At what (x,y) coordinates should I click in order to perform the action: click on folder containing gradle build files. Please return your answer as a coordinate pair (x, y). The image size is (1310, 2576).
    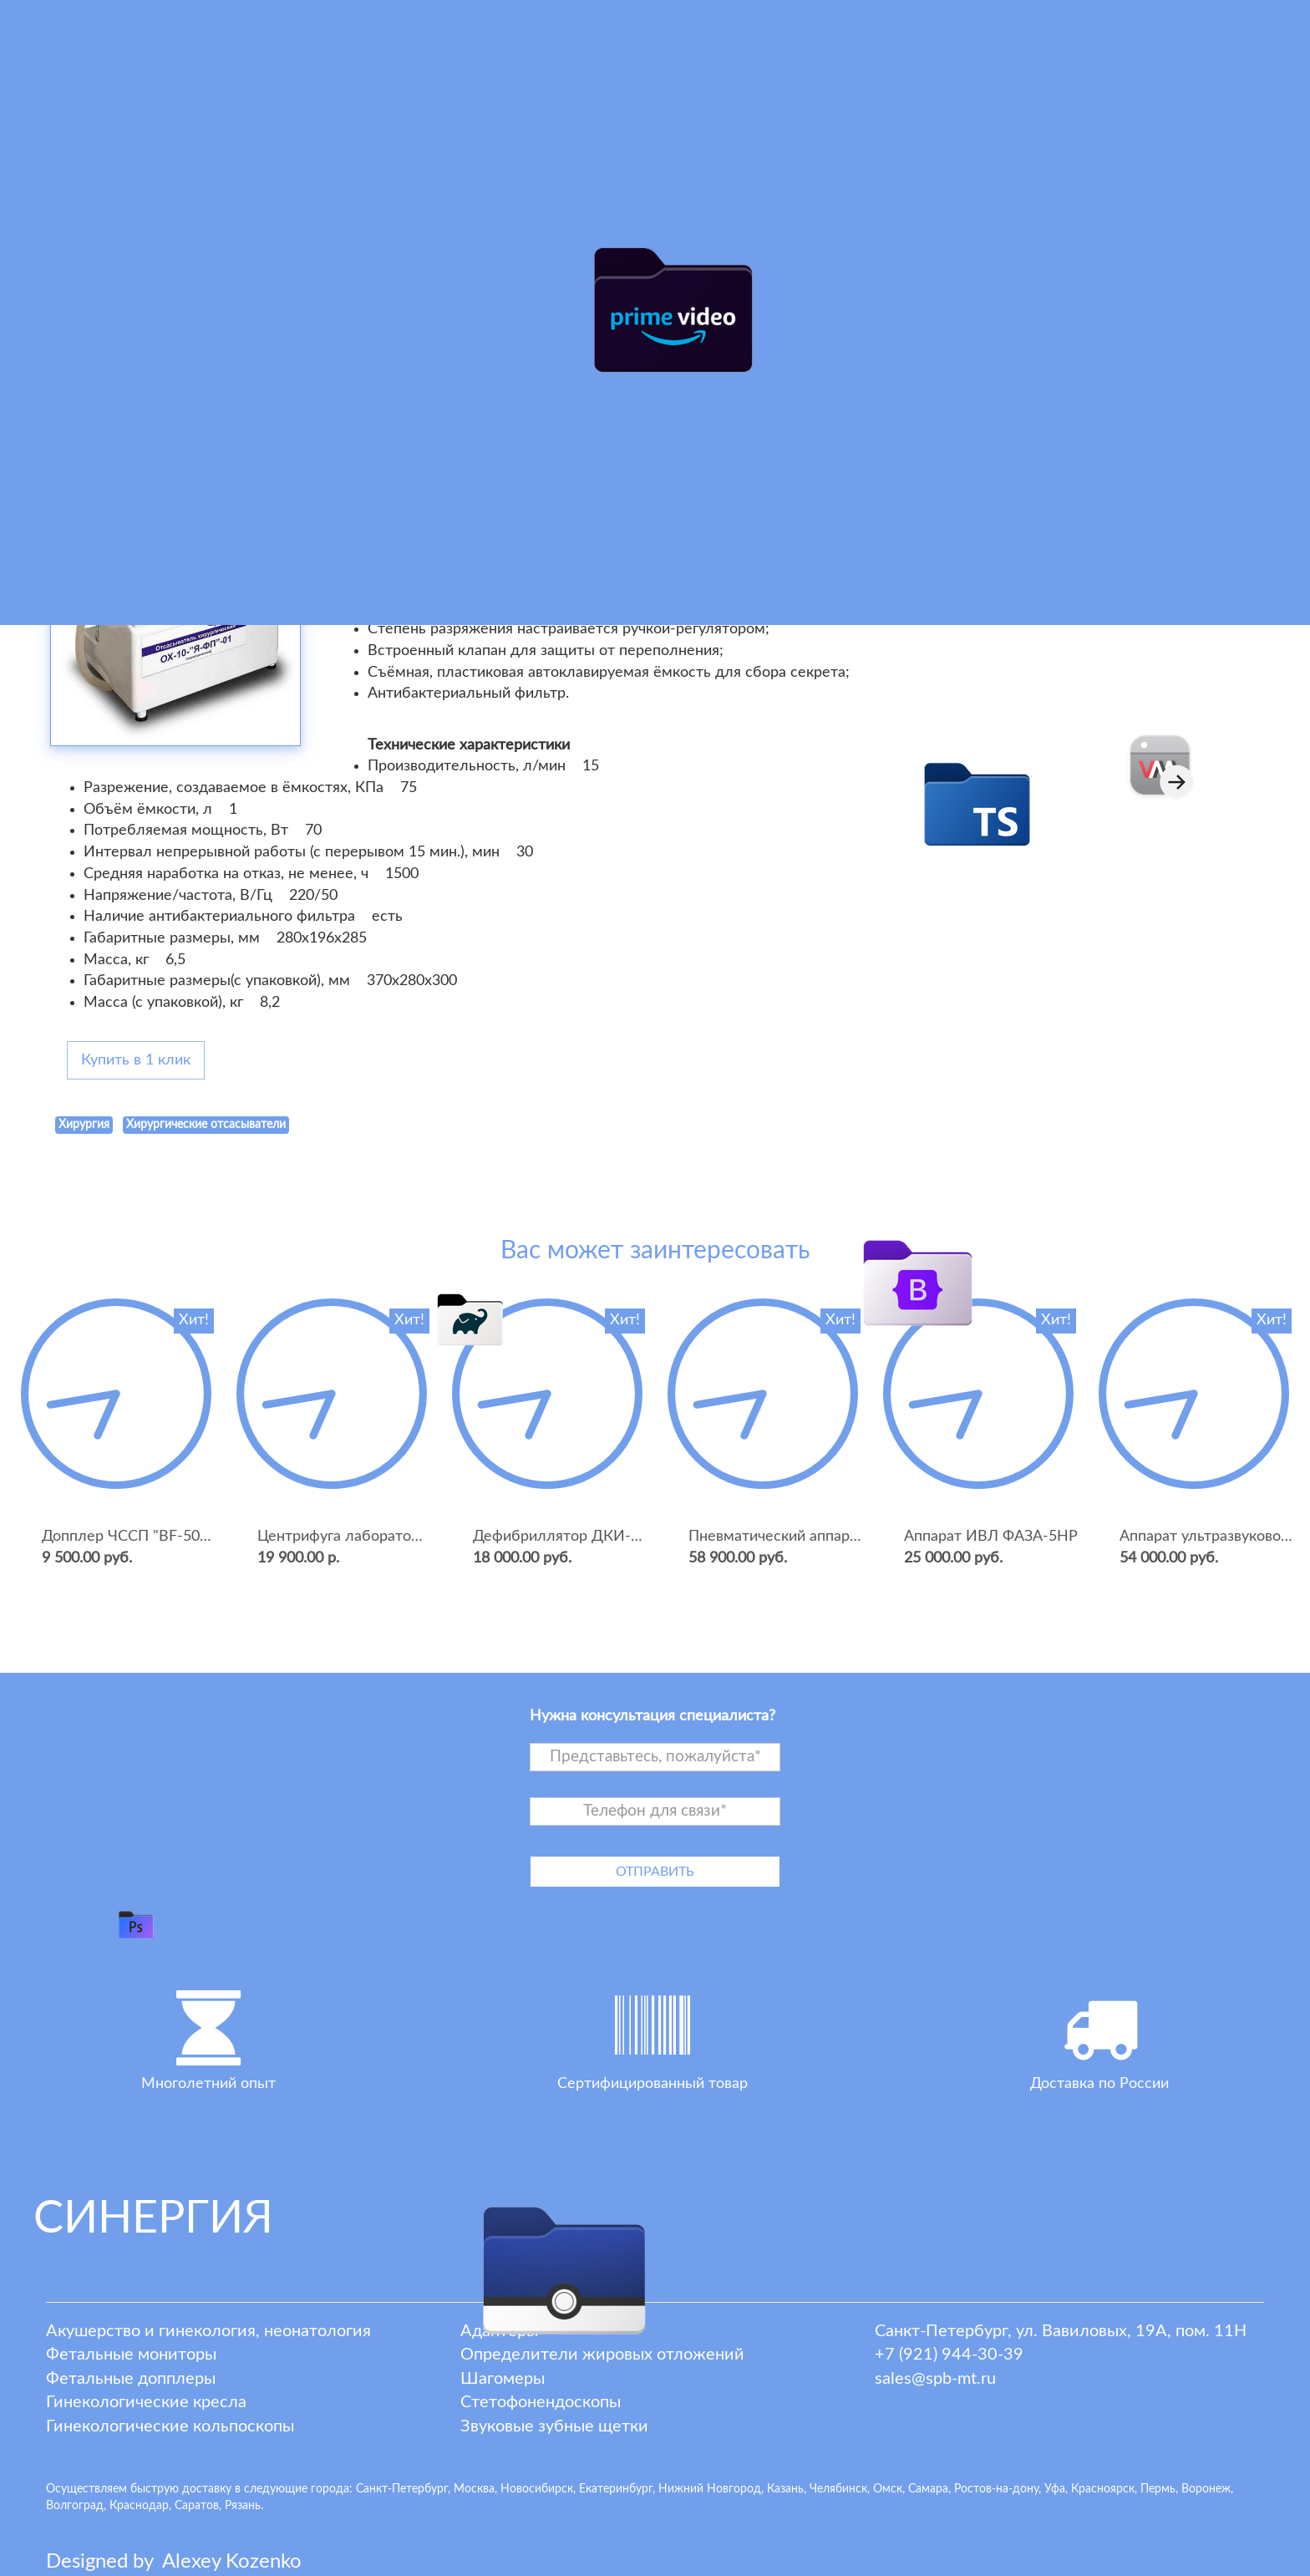
    Looking at the image, I should click on (470, 1321).